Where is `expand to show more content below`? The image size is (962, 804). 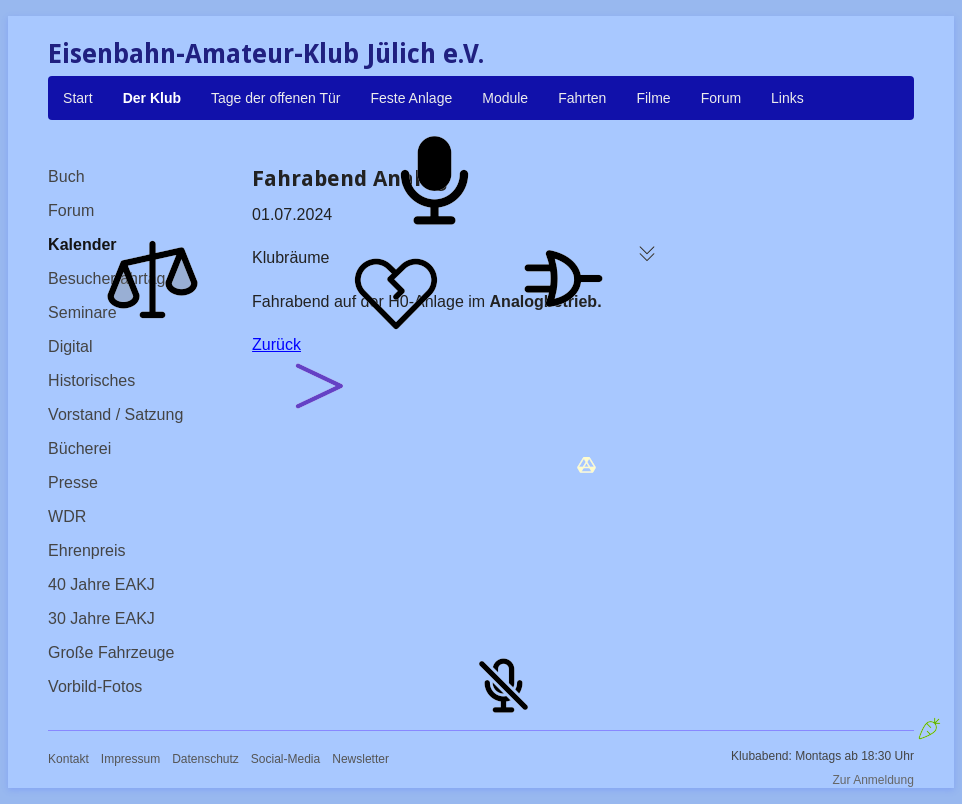
expand to show more content below is located at coordinates (647, 253).